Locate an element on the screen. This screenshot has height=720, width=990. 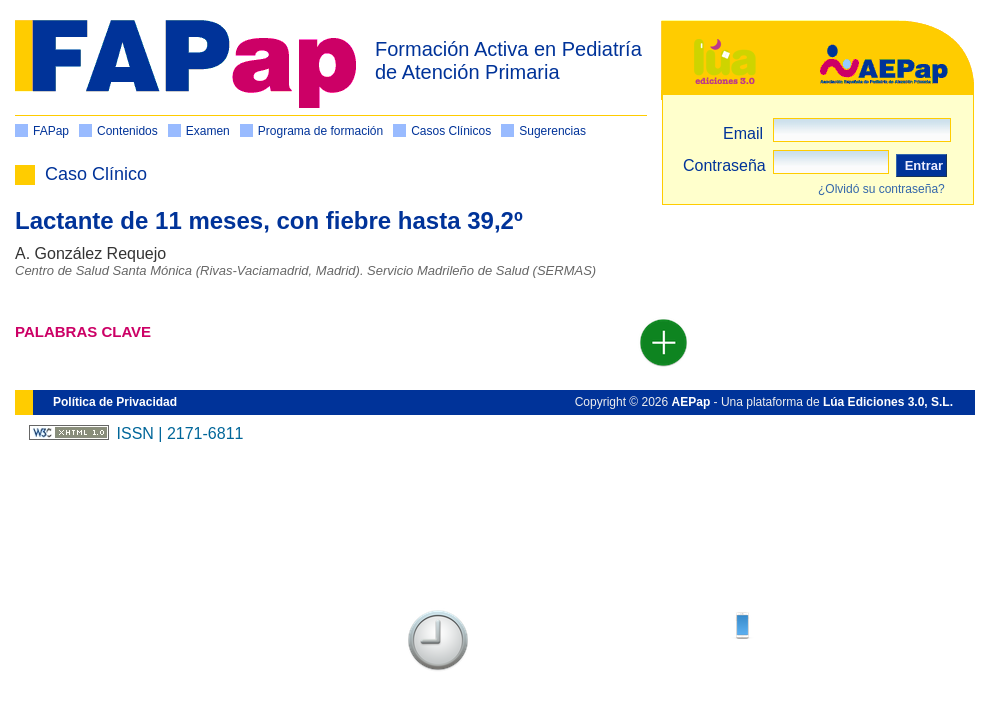
view all recently accessed files is located at coordinates (438, 640).